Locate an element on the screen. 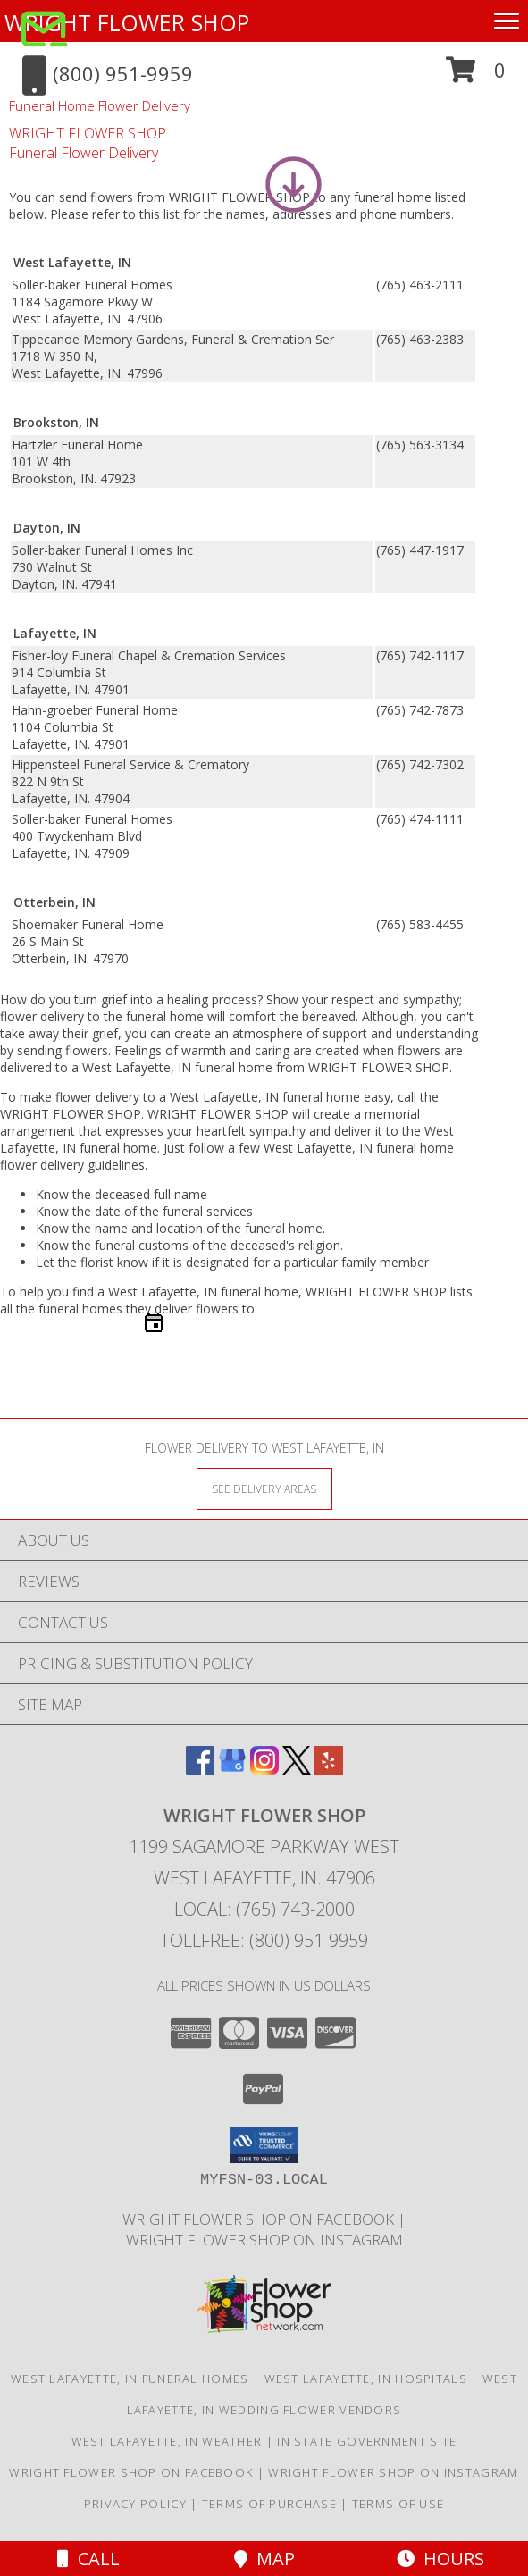 Image resolution: width=528 pixels, height=2576 pixels. remove an email from your inbox is located at coordinates (43, 29).